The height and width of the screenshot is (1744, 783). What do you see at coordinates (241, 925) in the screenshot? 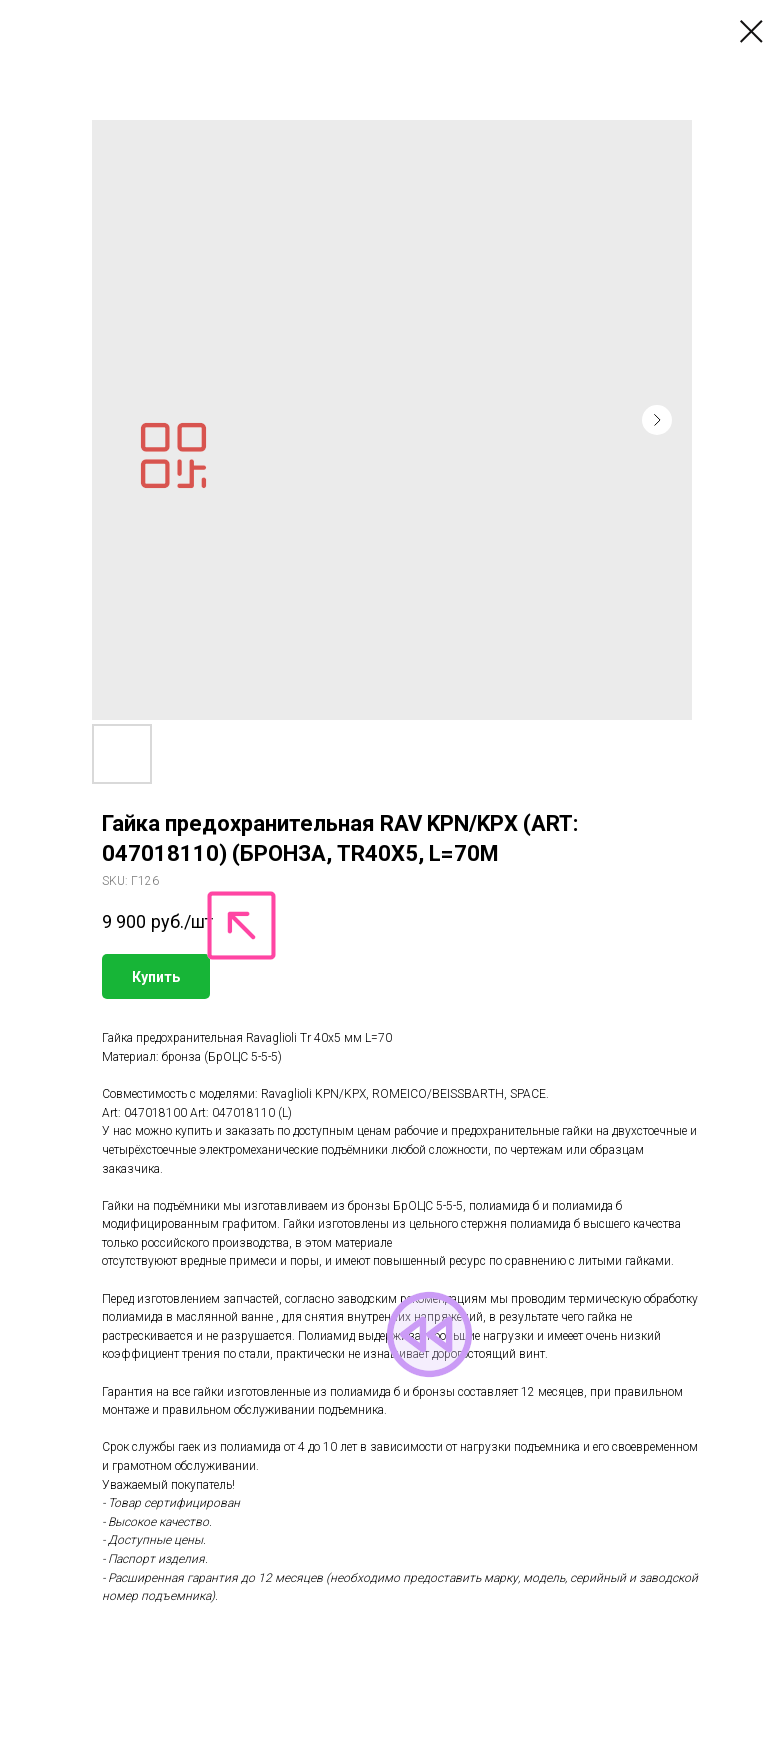
I see `navigate to the top-left or go back diagonally` at bounding box center [241, 925].